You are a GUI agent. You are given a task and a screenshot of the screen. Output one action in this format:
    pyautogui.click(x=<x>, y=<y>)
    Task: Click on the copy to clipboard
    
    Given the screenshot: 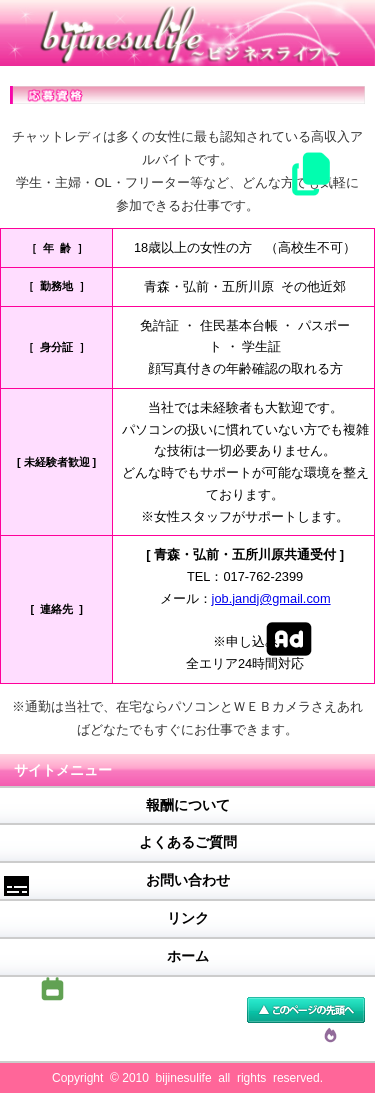 What is the action you would take?
    pyautogui.click(x=311, y=174)
    